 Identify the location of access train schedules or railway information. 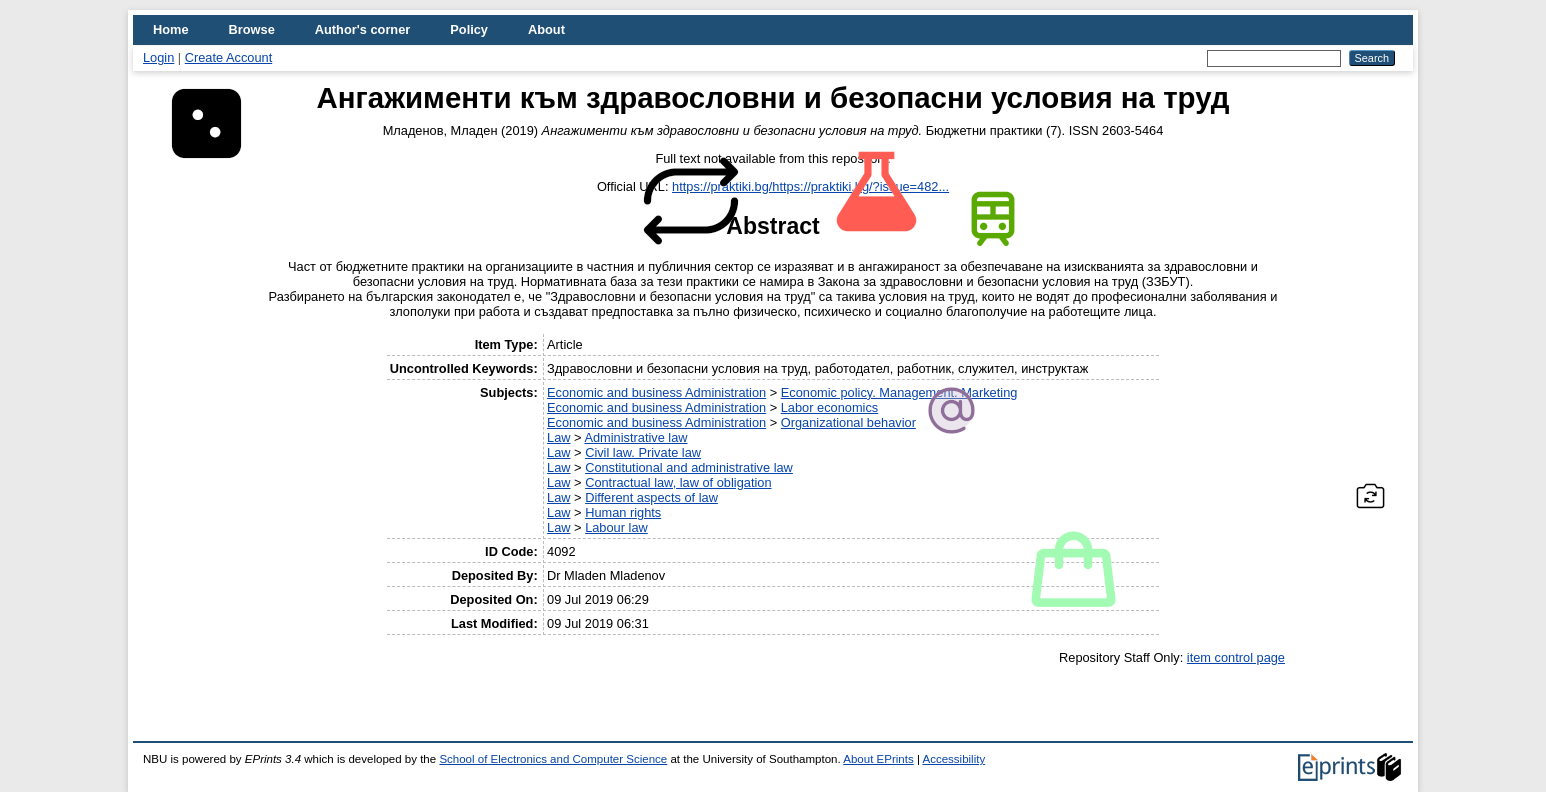
(993, 217).